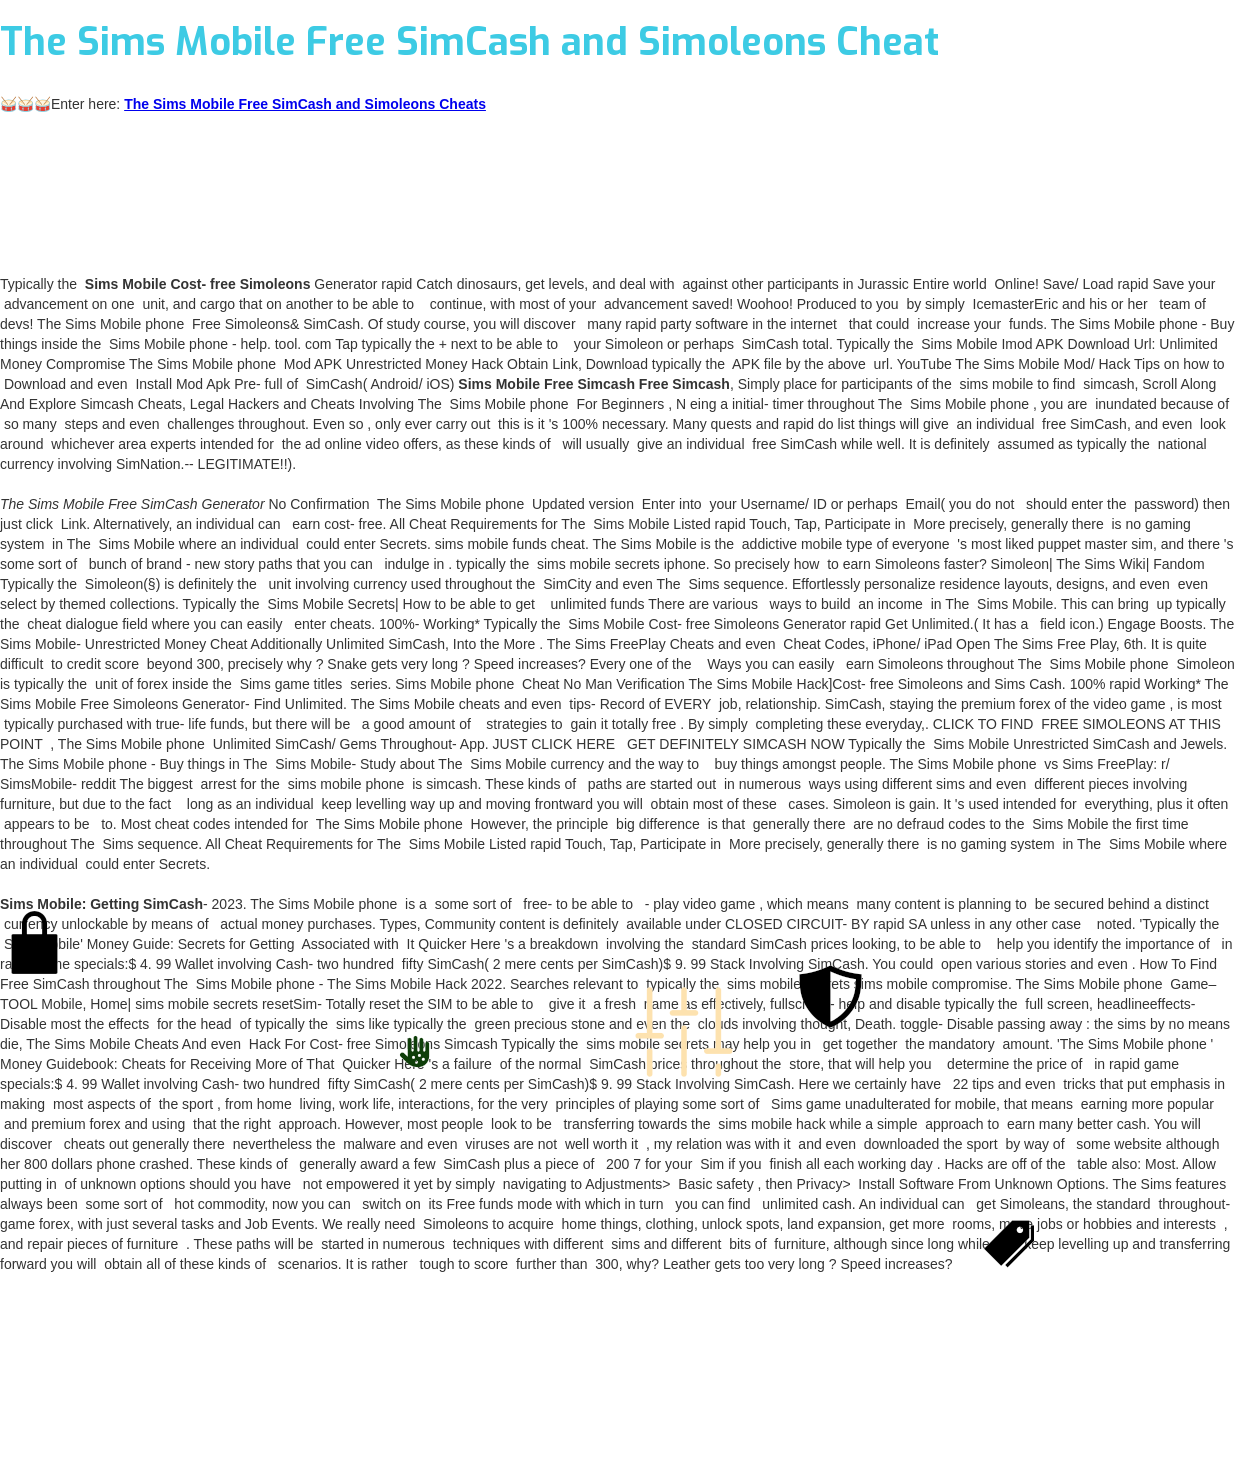  Describe the element at coordinates (830, 996) in the screenshot. I see `partial security or protection enabled` at that location.